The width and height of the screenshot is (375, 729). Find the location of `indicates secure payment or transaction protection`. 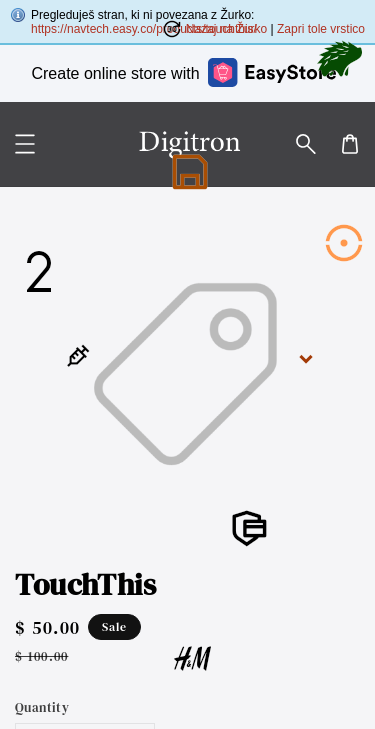

indicates secure payment or transaction protection is located at coordinates (248, 528).